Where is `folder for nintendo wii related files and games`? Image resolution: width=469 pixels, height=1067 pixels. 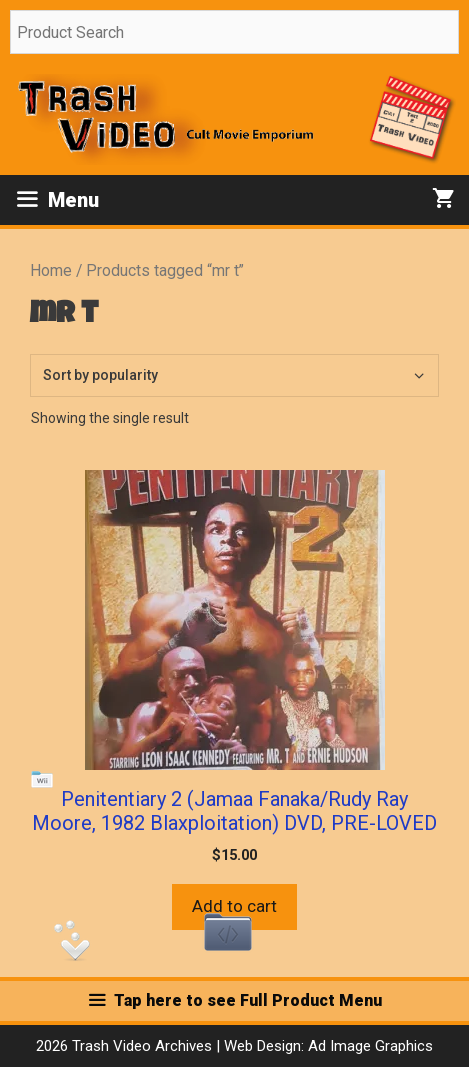
folder for nintendo wii related files and games is located at coordinates (42, 780).